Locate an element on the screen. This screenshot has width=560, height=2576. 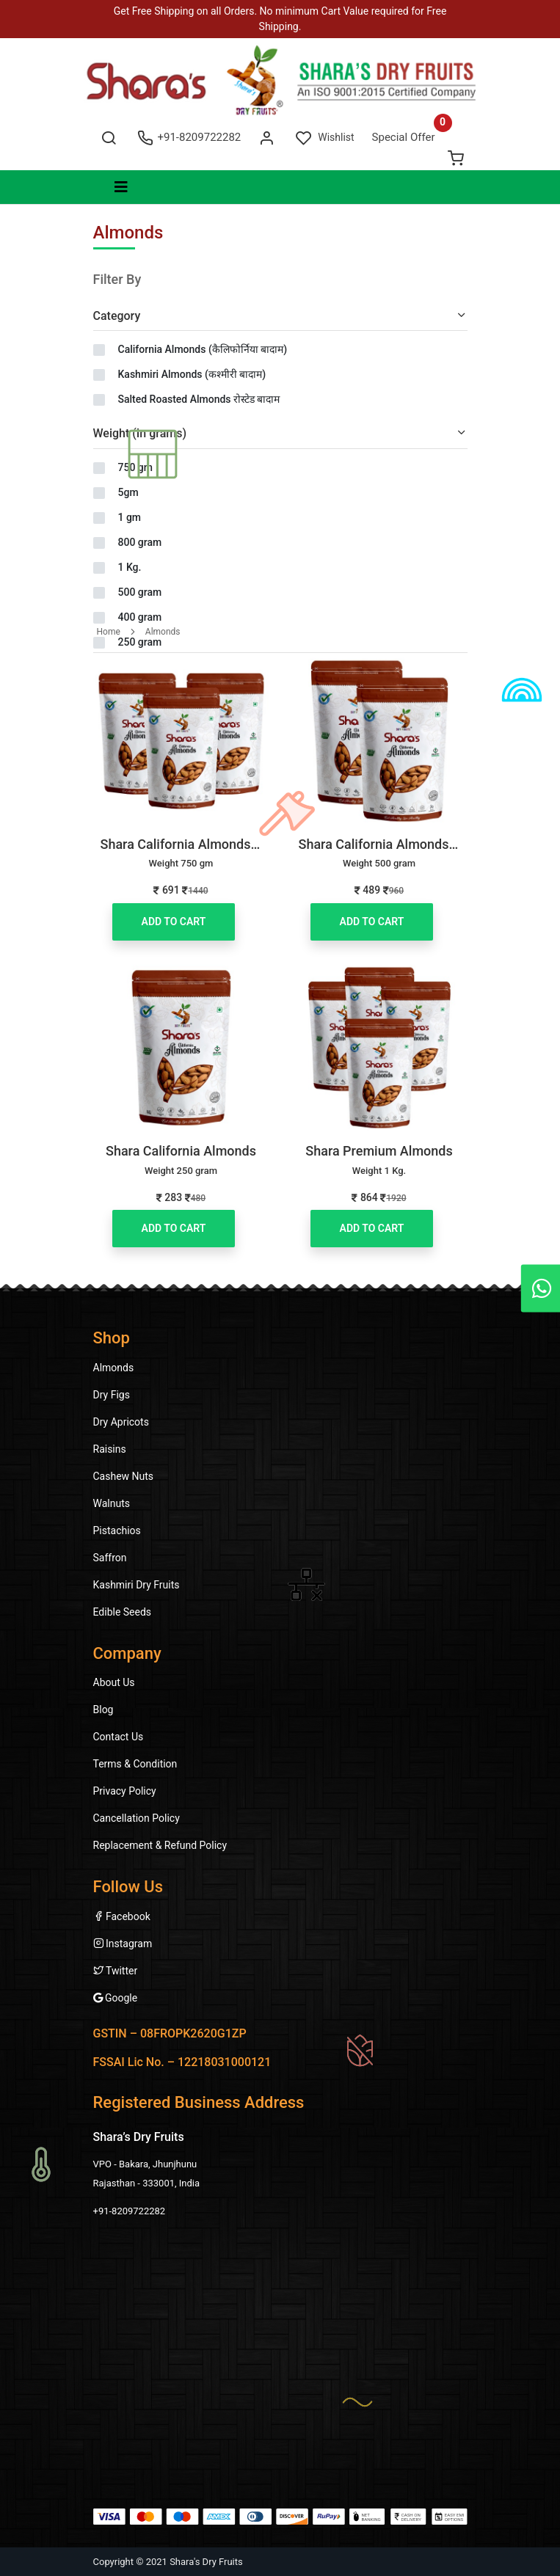
access crafting or building tools is located at coordinates (287, 815).